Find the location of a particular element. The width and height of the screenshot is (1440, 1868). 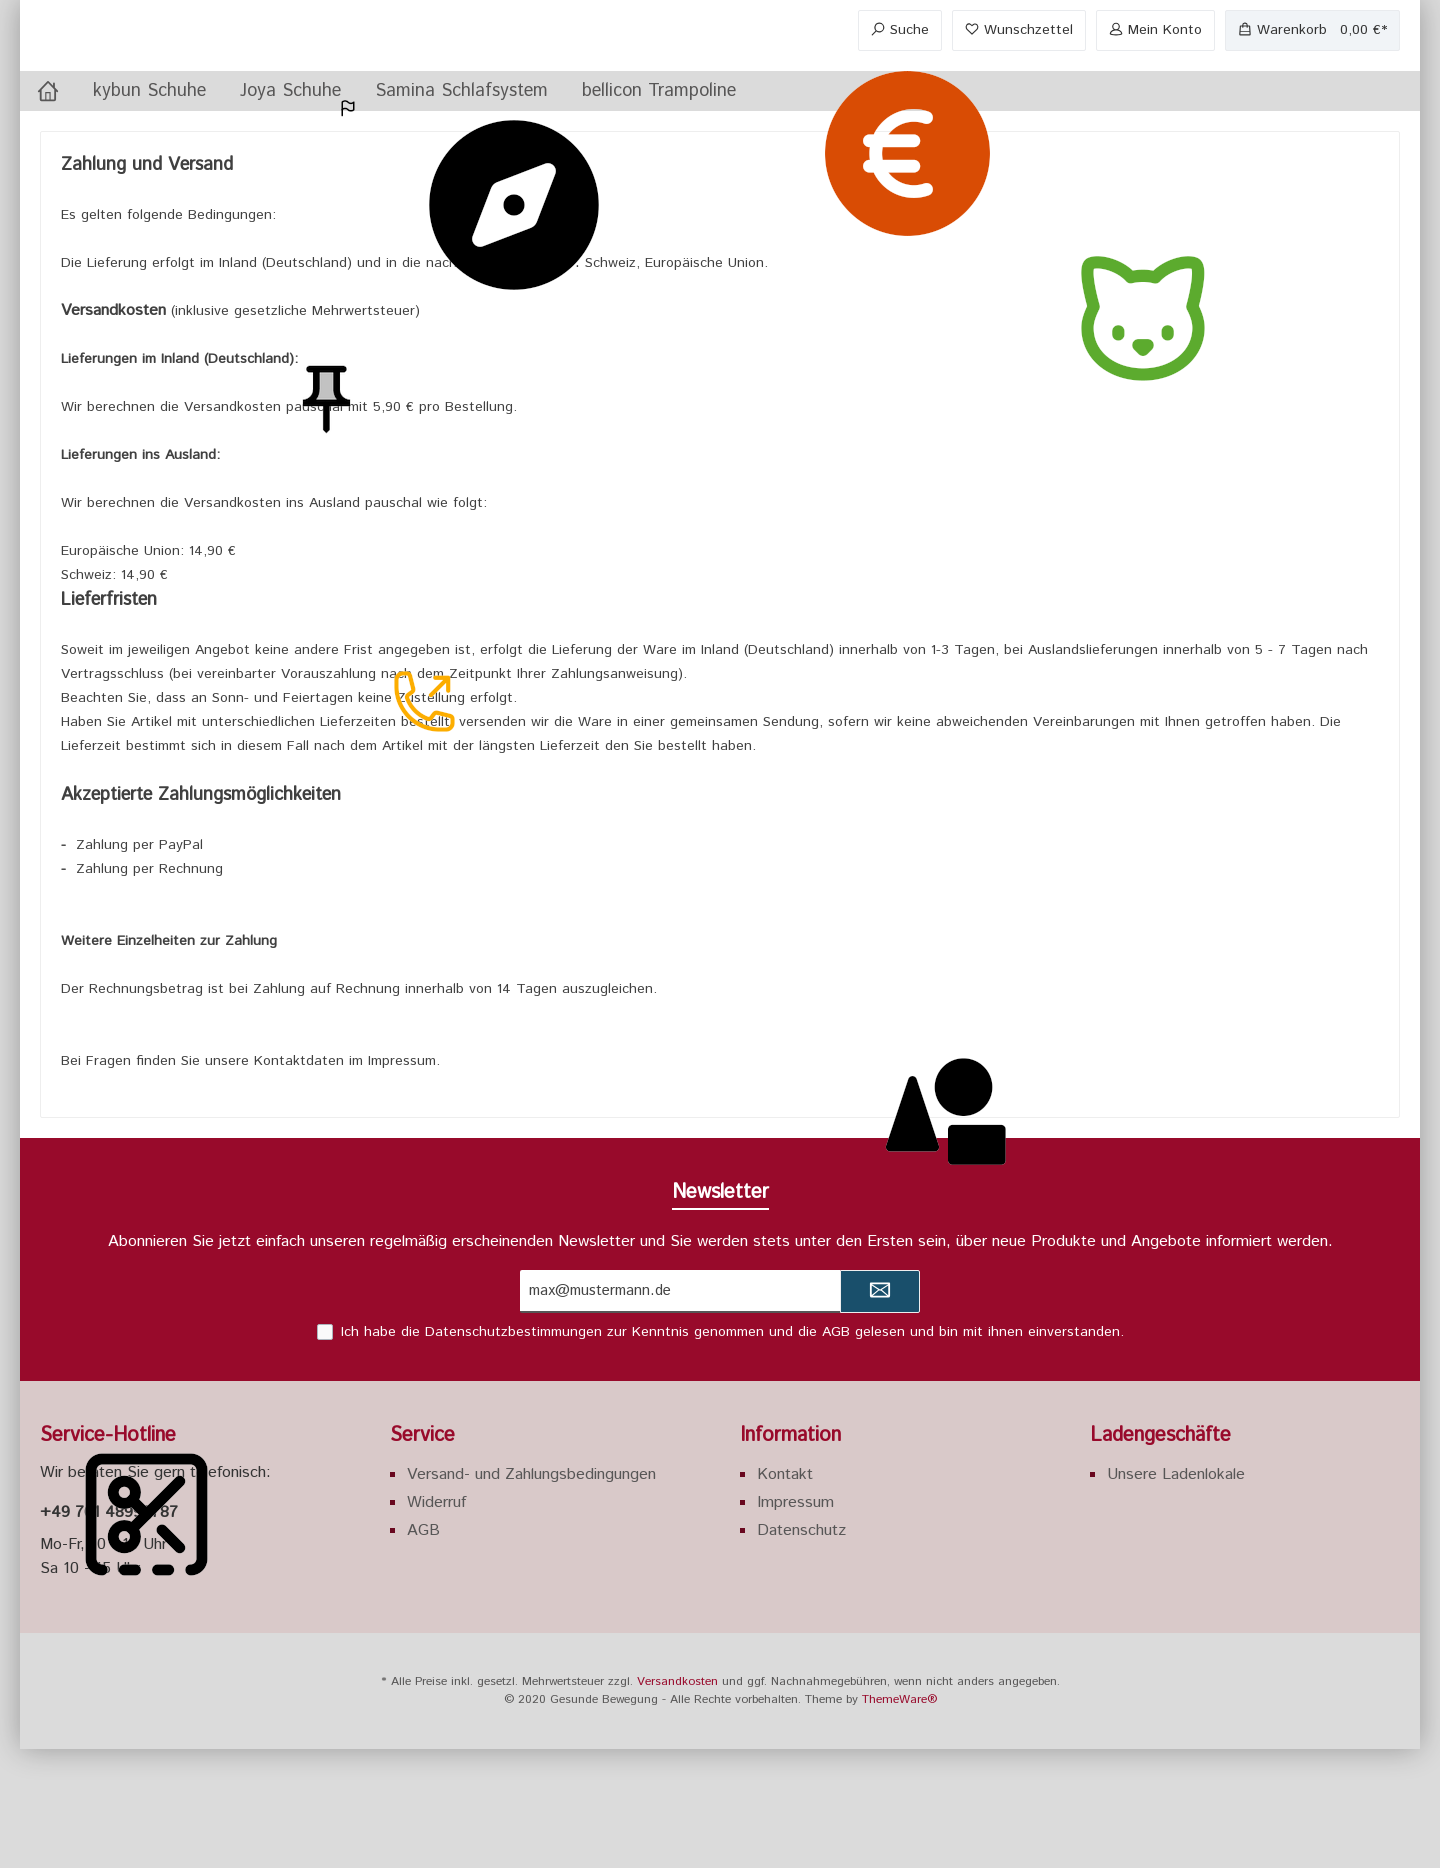

make an outgoing call is located at coordinates (424, 701).